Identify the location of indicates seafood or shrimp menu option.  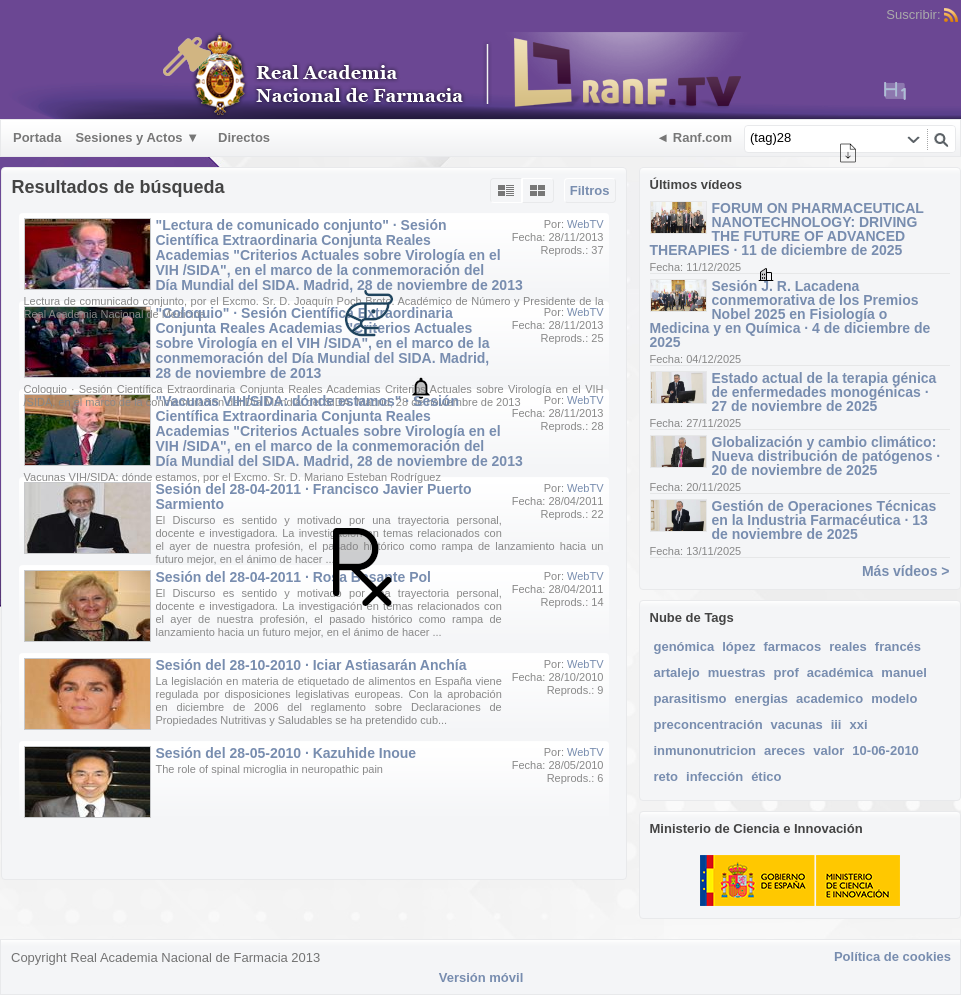
(369, 314).